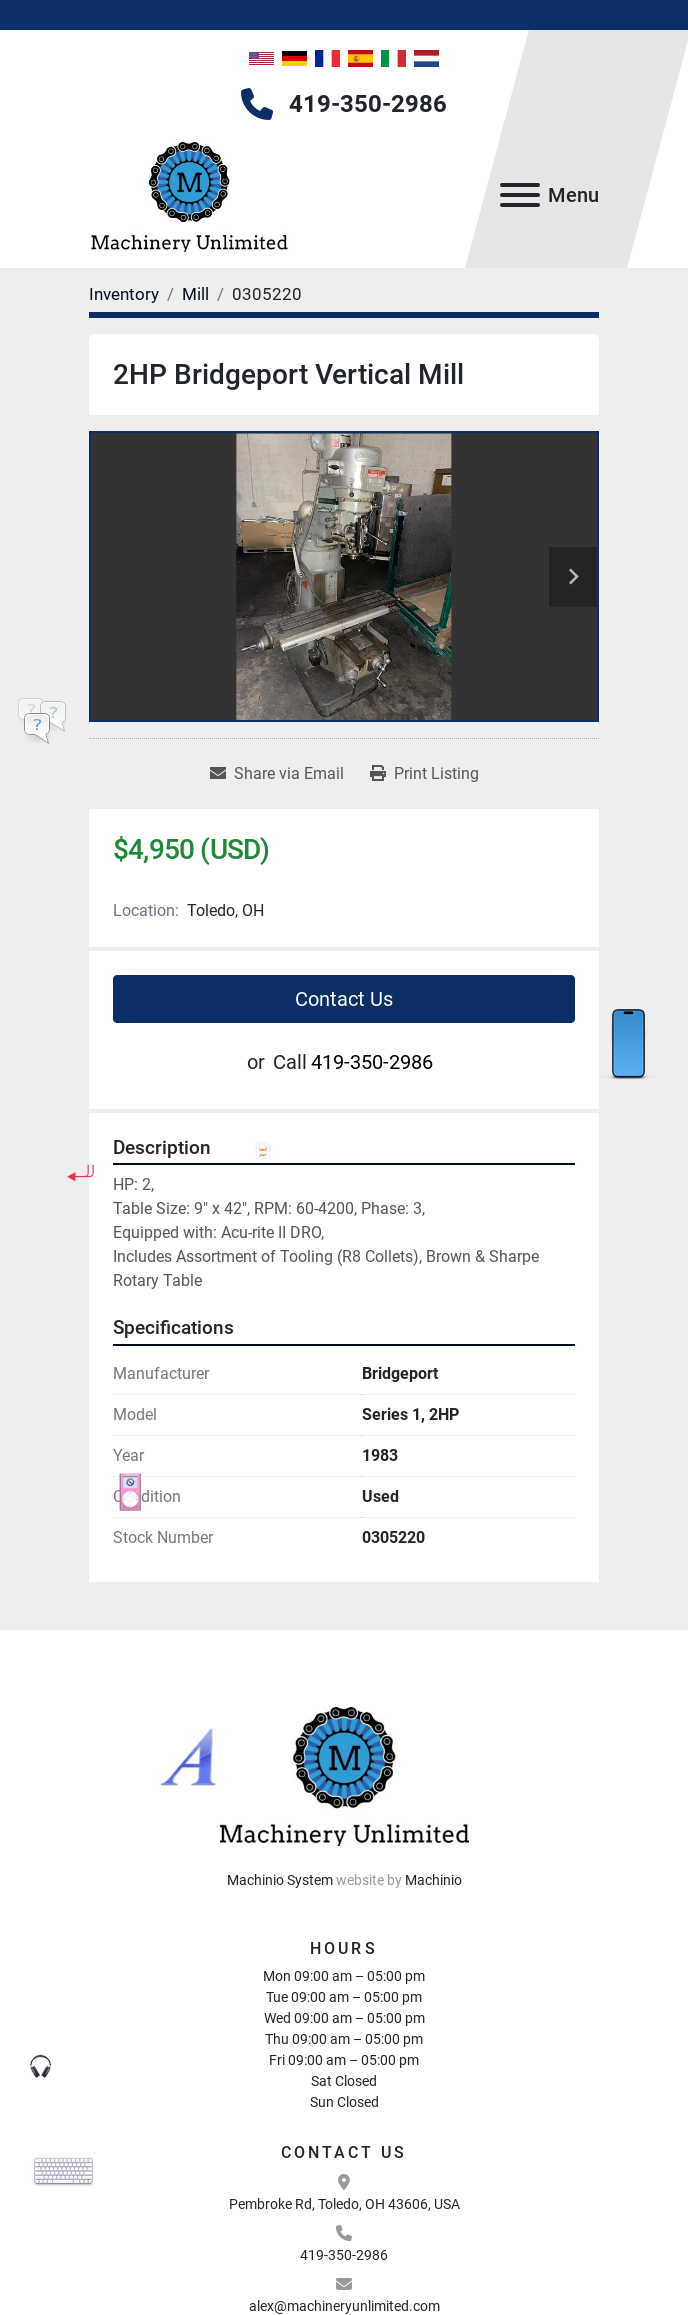  I want to click on iPod mini device in pink color, so click(130, 1492).